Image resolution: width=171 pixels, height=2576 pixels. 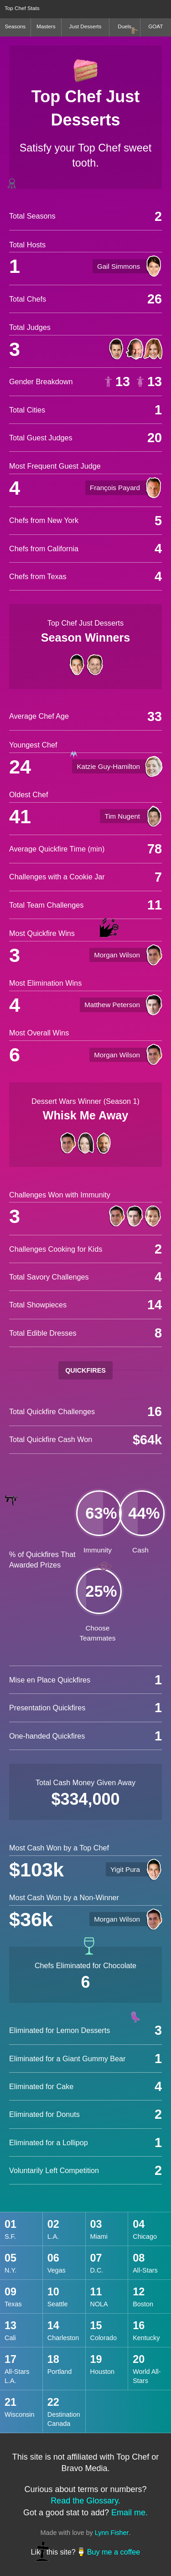 I want to click on indicates a system crash or critical error, so click(x=109, y=927).